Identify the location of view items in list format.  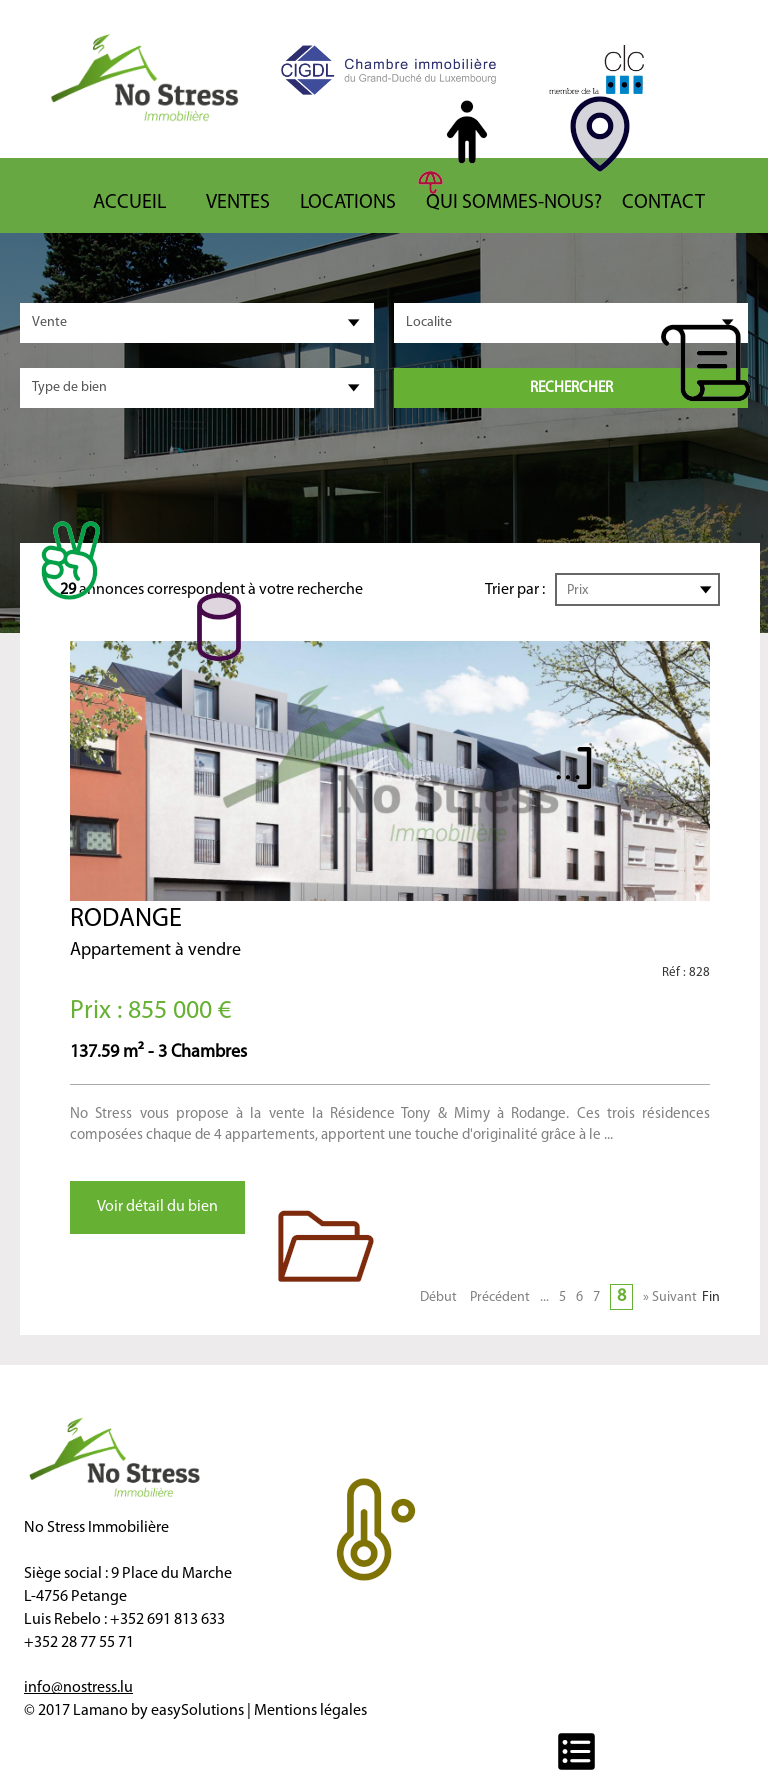
(576, 1751).